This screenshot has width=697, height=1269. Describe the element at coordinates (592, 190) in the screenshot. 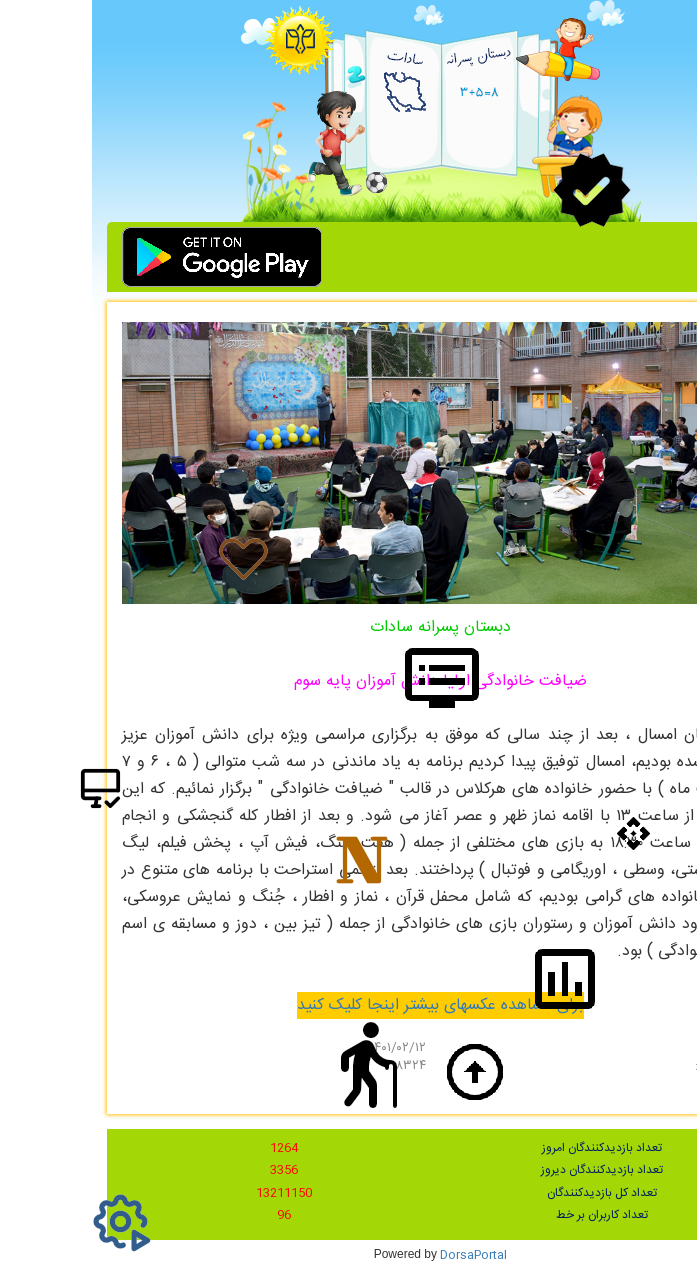

I see `indicates a verified account or profile` at that location.